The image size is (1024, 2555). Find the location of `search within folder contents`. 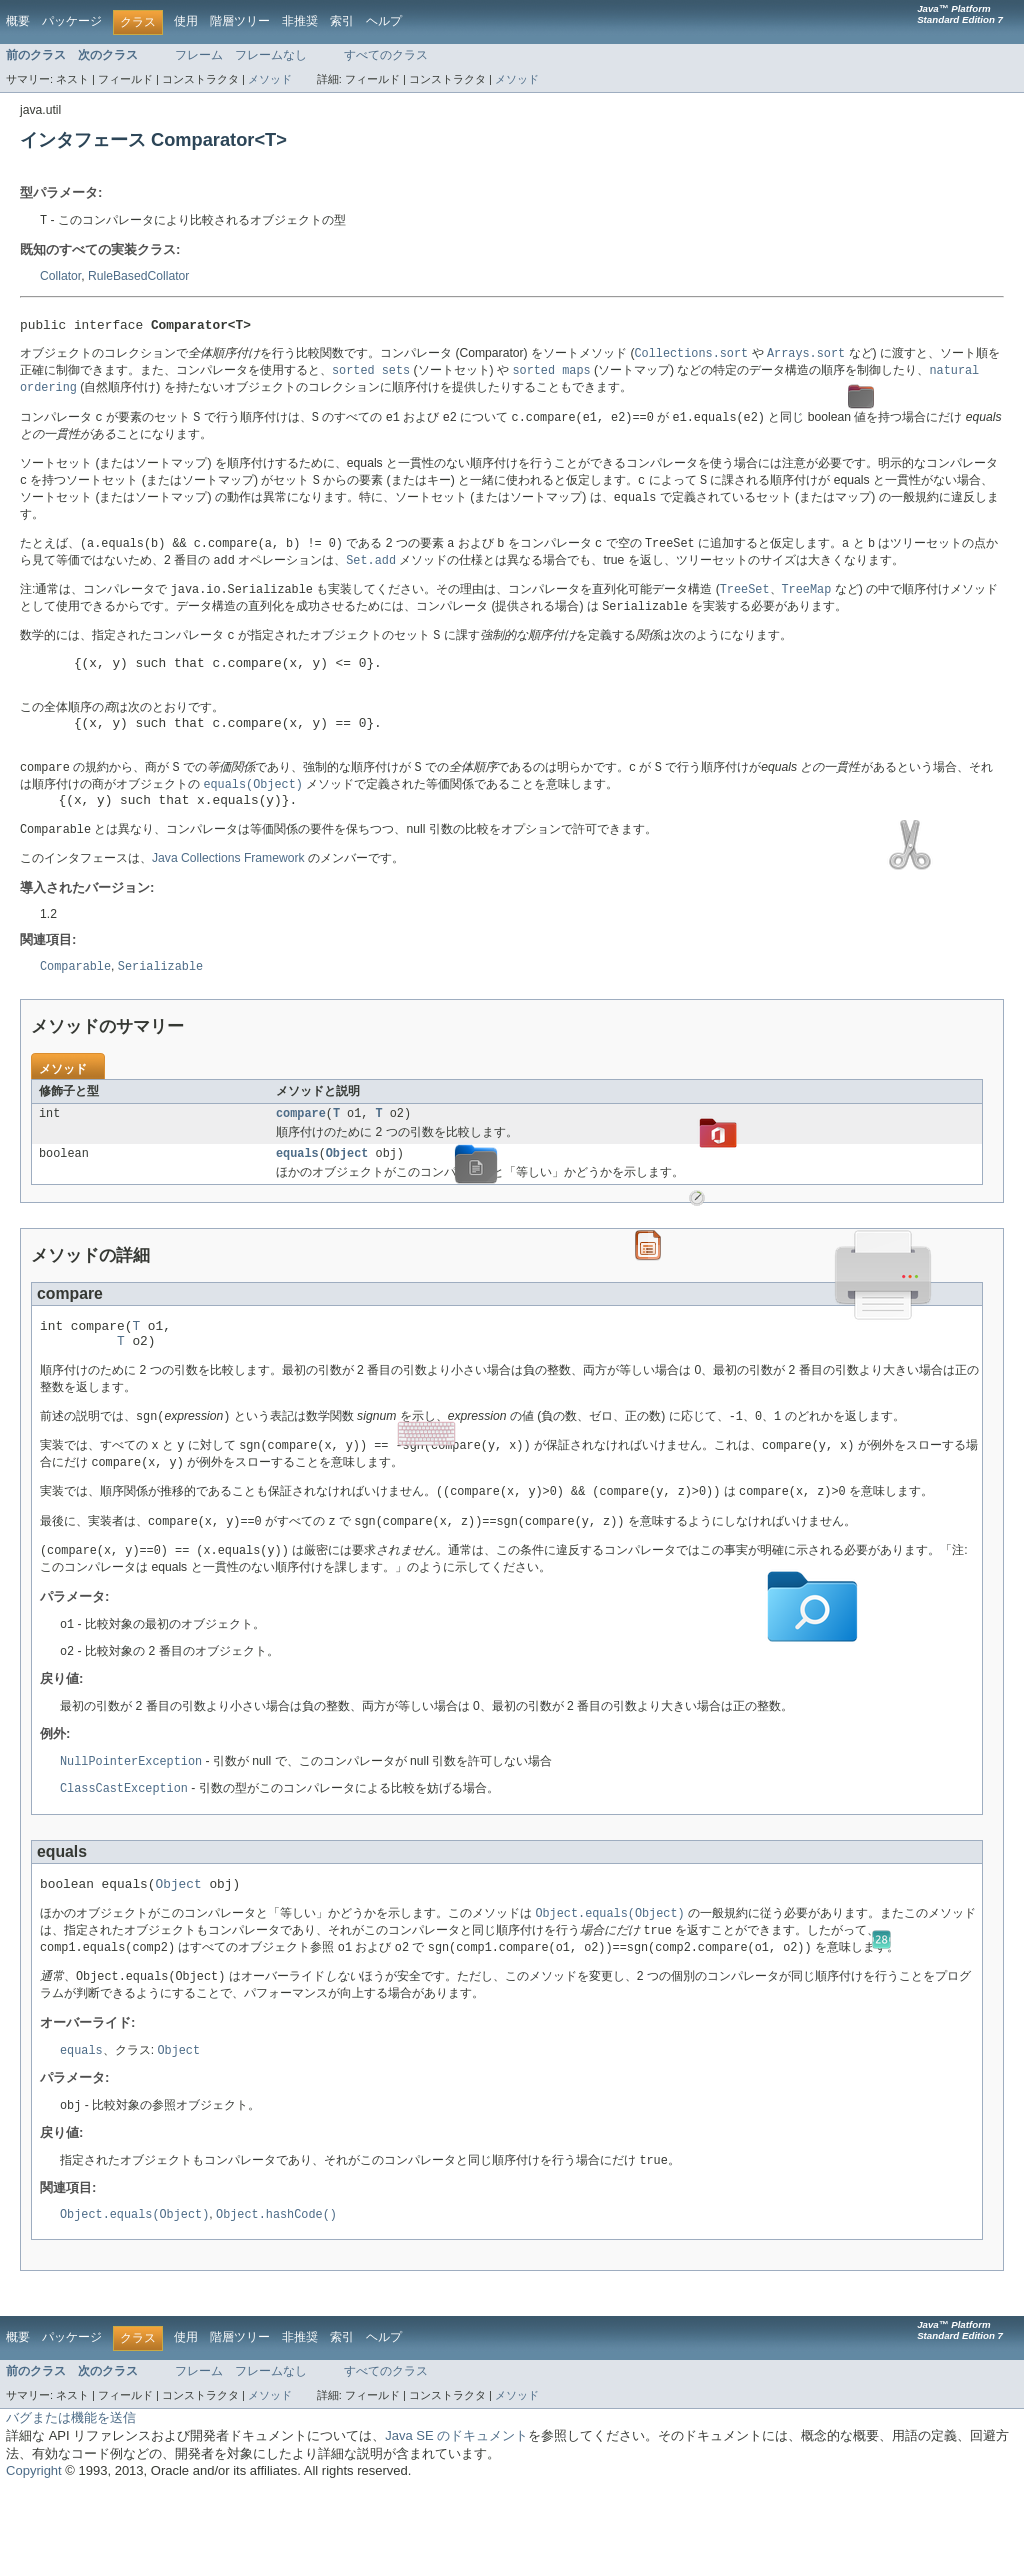

search within folder contents is located at coordinates (812, 1609).